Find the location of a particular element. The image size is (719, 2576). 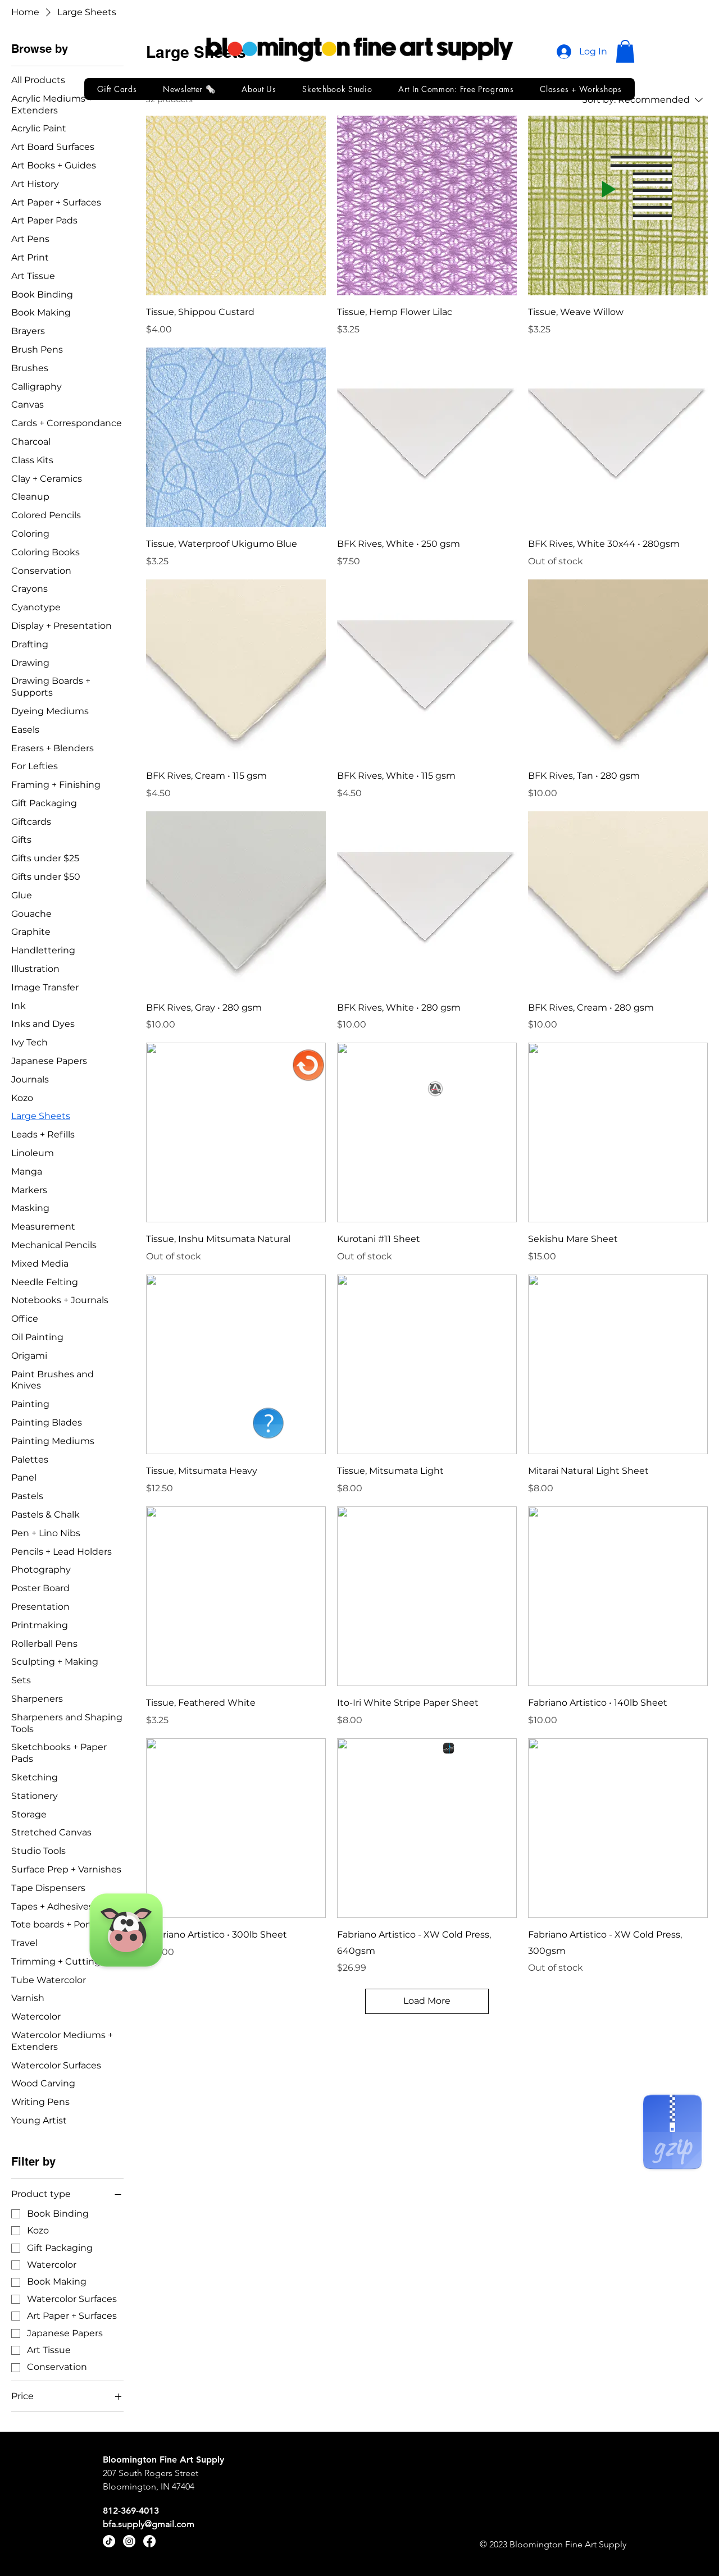

open the calf audio plugin suite is located at coordinates (126, 1930).